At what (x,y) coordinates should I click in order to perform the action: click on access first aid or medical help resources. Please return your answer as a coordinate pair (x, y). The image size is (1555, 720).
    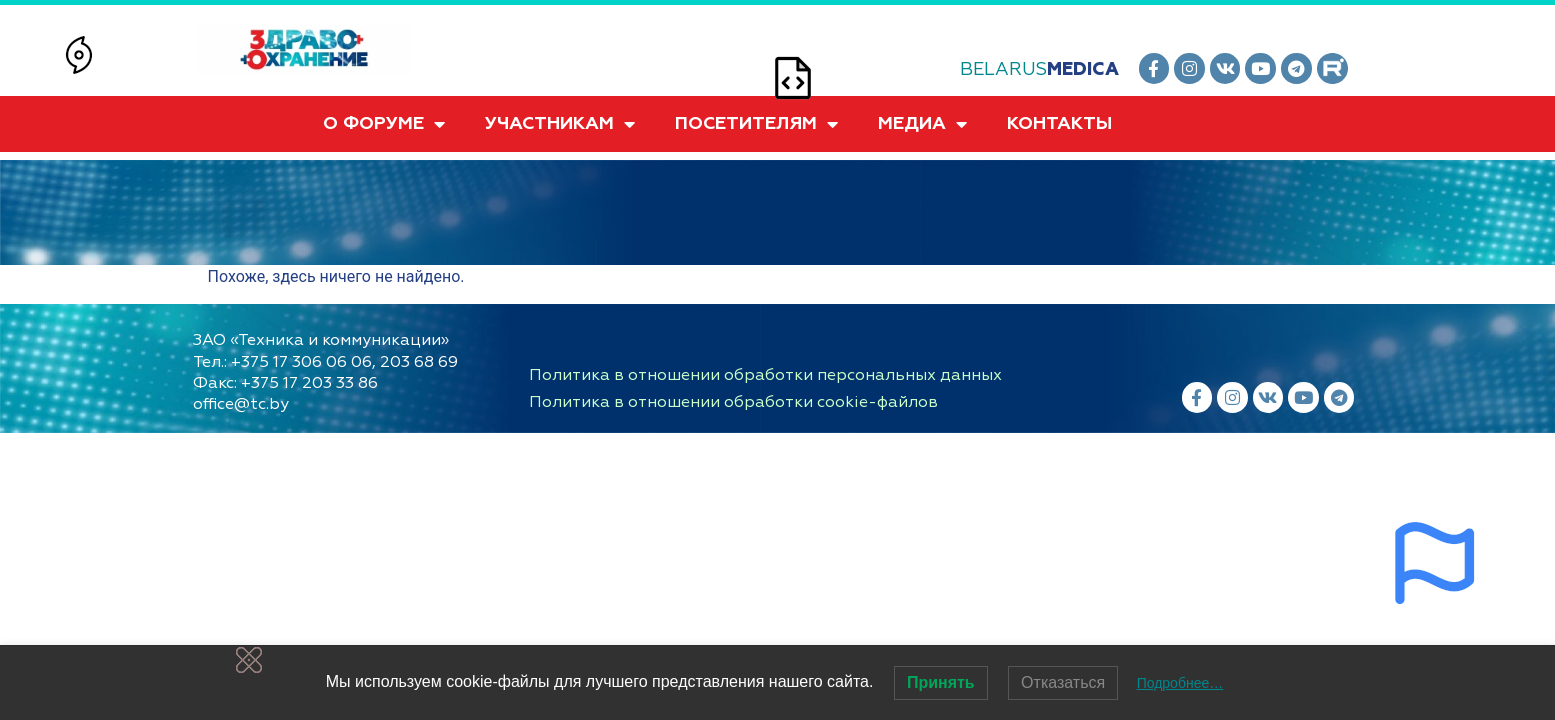
    Looking at the image, I should click on (249, 660).